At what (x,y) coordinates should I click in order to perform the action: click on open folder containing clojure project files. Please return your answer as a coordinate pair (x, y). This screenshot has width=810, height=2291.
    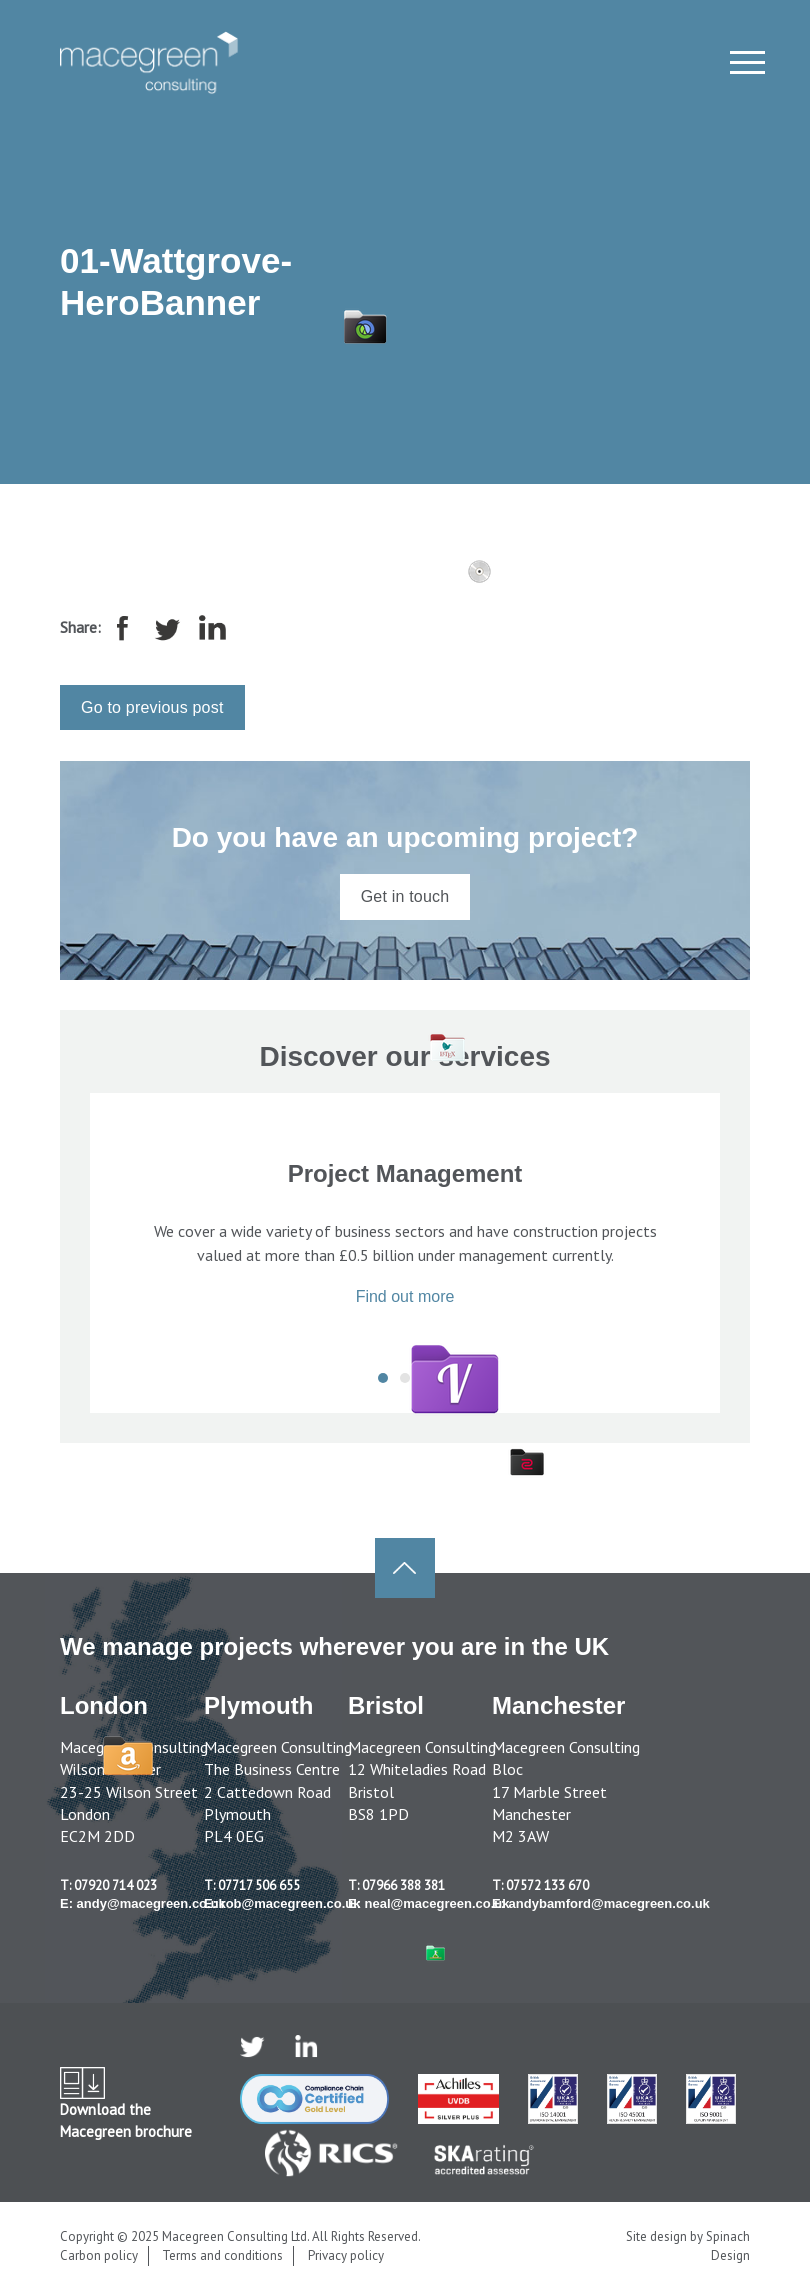
    Looking at the image, I should click on (365, 328).